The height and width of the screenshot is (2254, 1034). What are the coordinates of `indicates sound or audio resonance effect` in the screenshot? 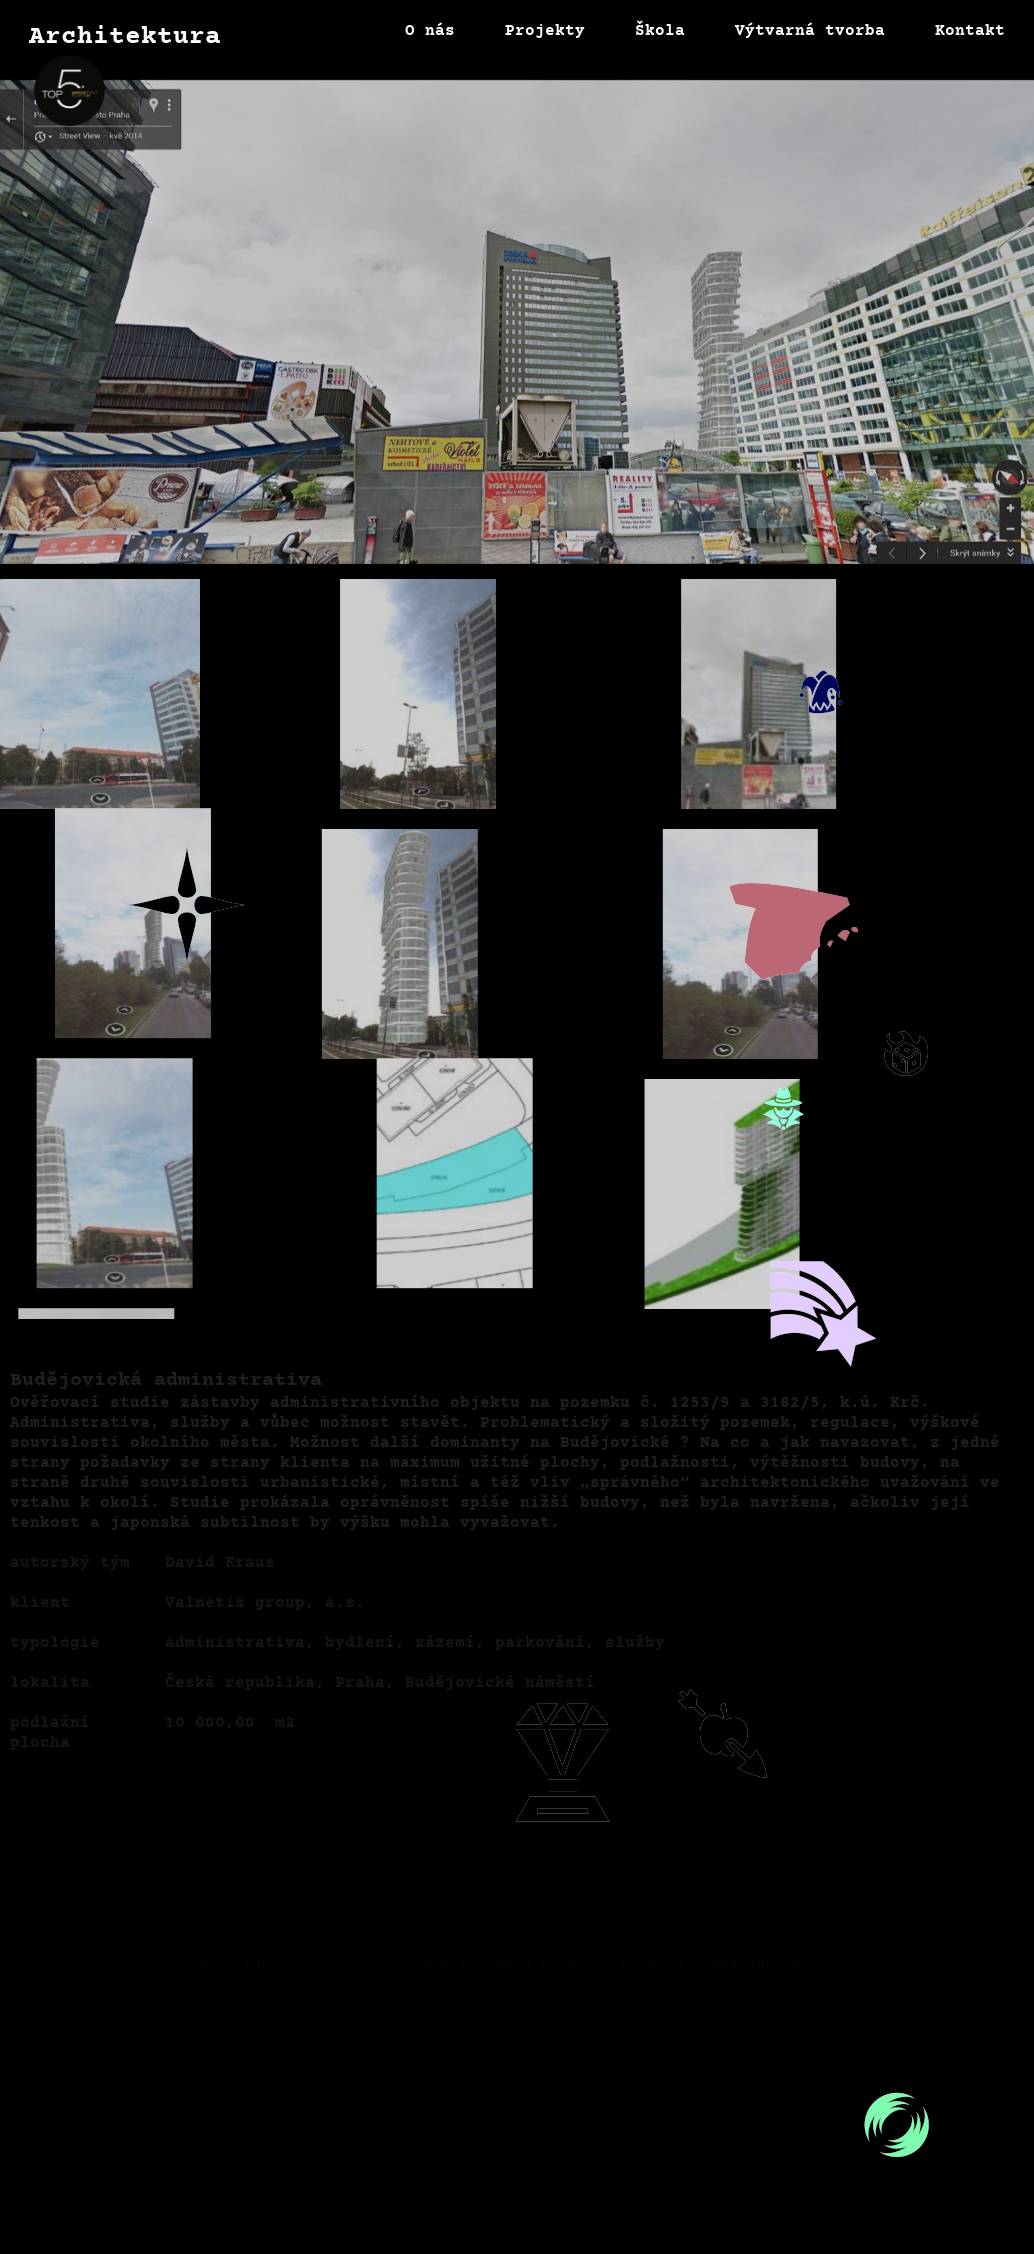 It's located at (896, 2124).